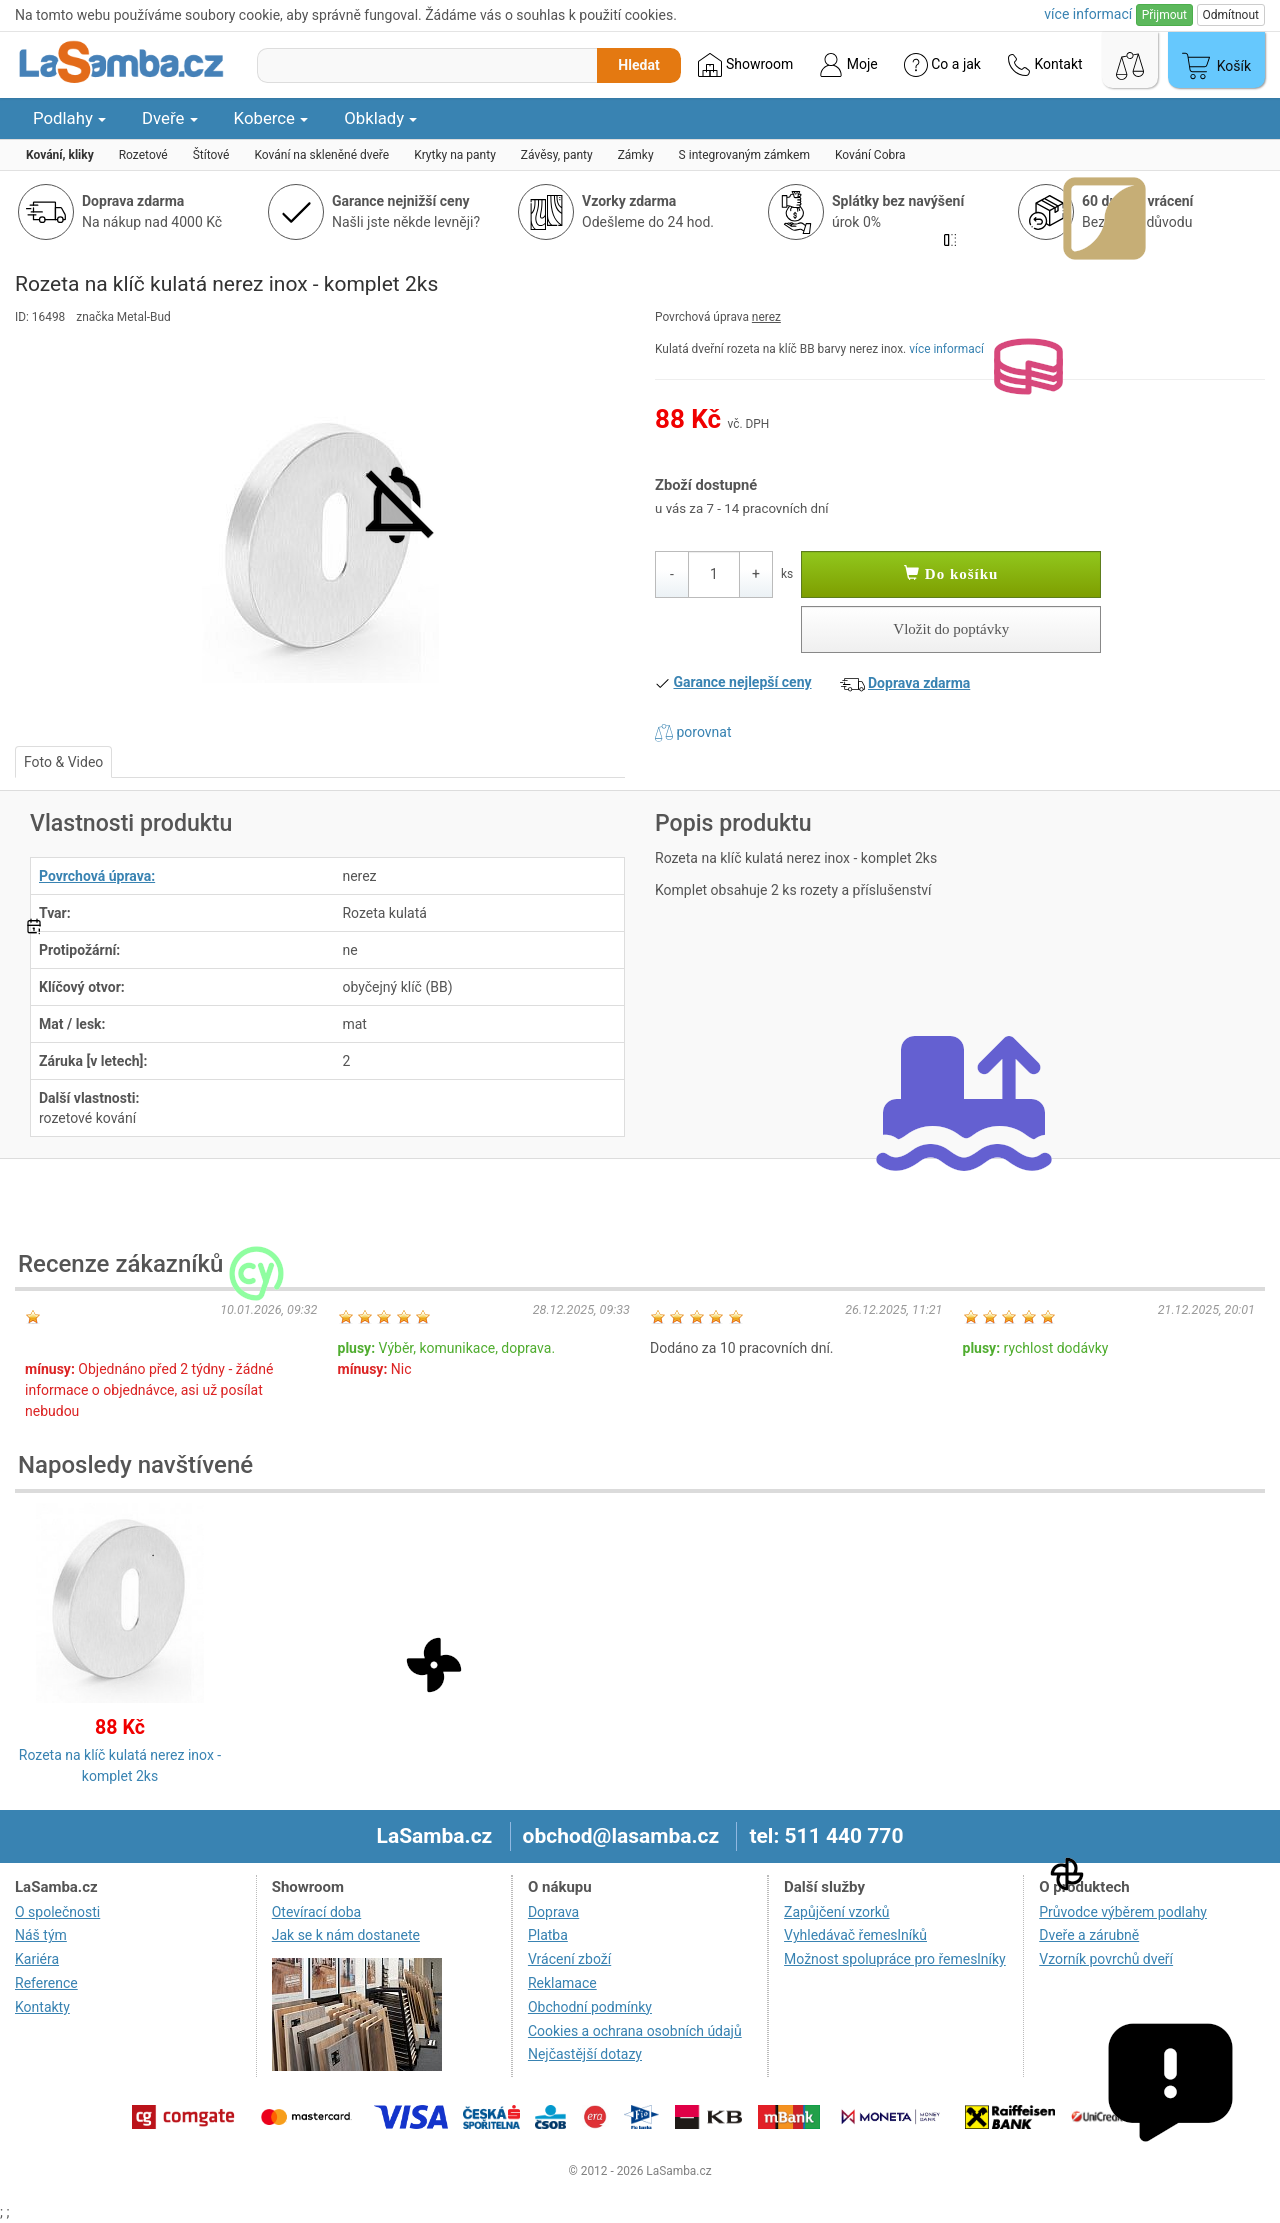  Describe the element at coordinates (1104, 218) in the screenshot. I see `adjust display contrast settings` at that location.